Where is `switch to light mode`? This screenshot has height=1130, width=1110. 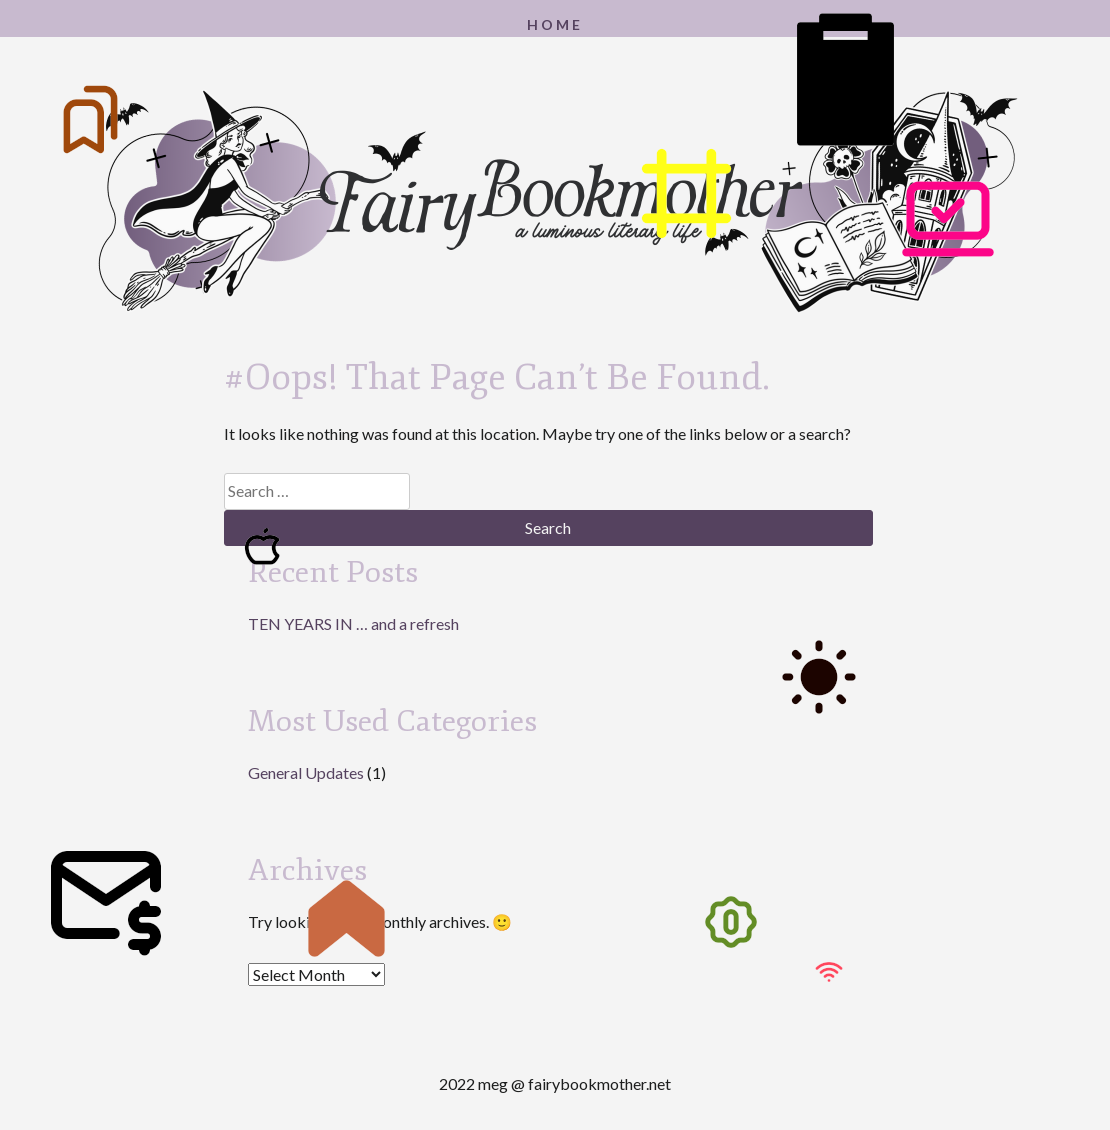
switch to light mode is located at coordinates (819, 677).